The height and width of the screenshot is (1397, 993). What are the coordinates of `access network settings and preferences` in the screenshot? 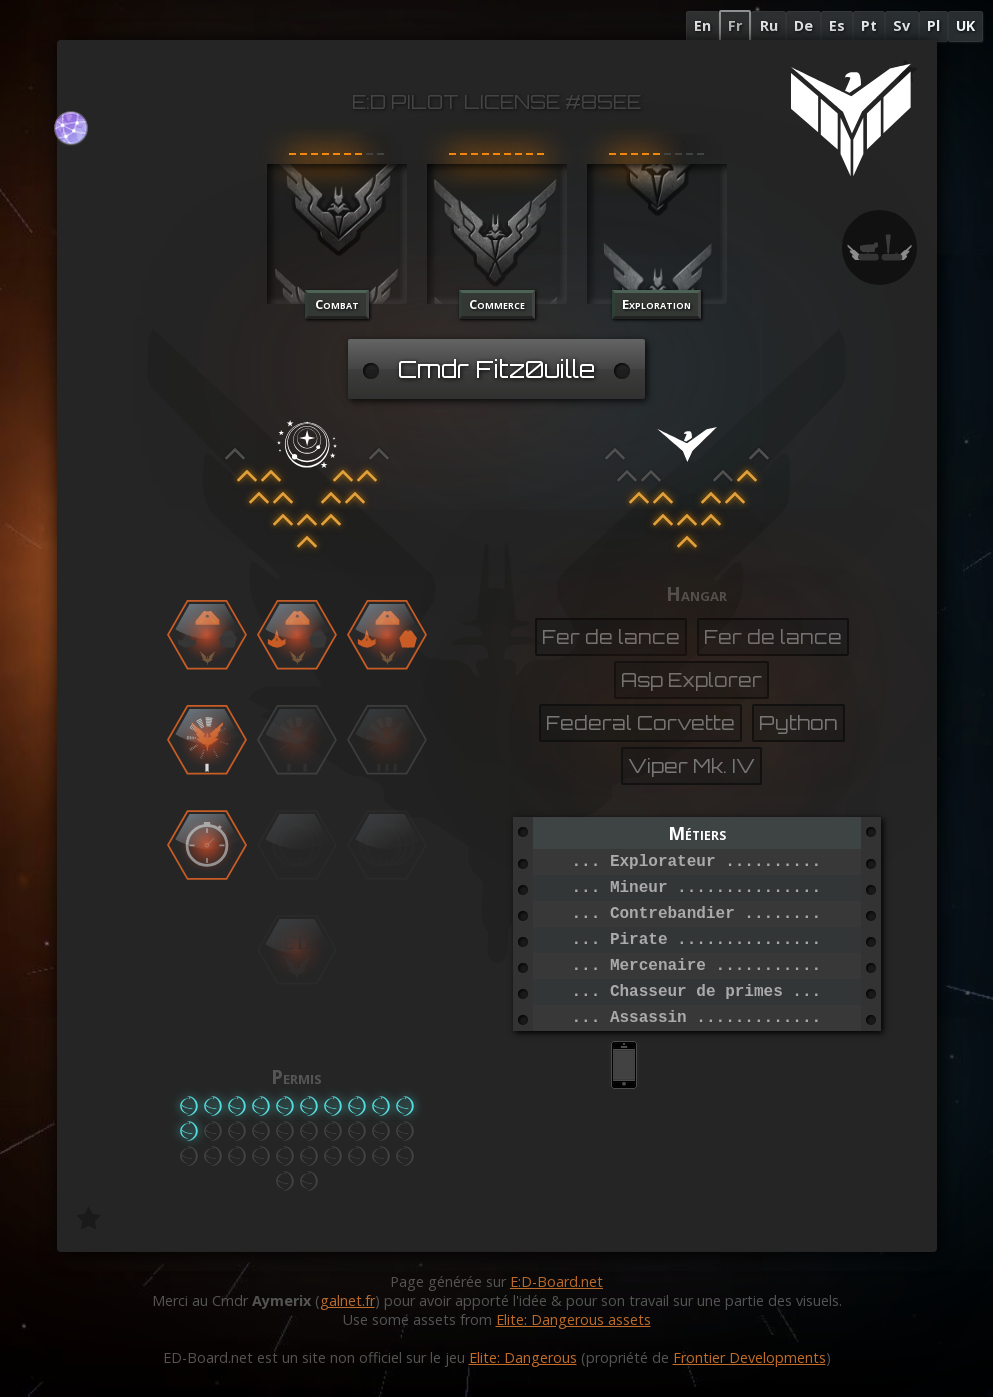 It's located at (71, 128).